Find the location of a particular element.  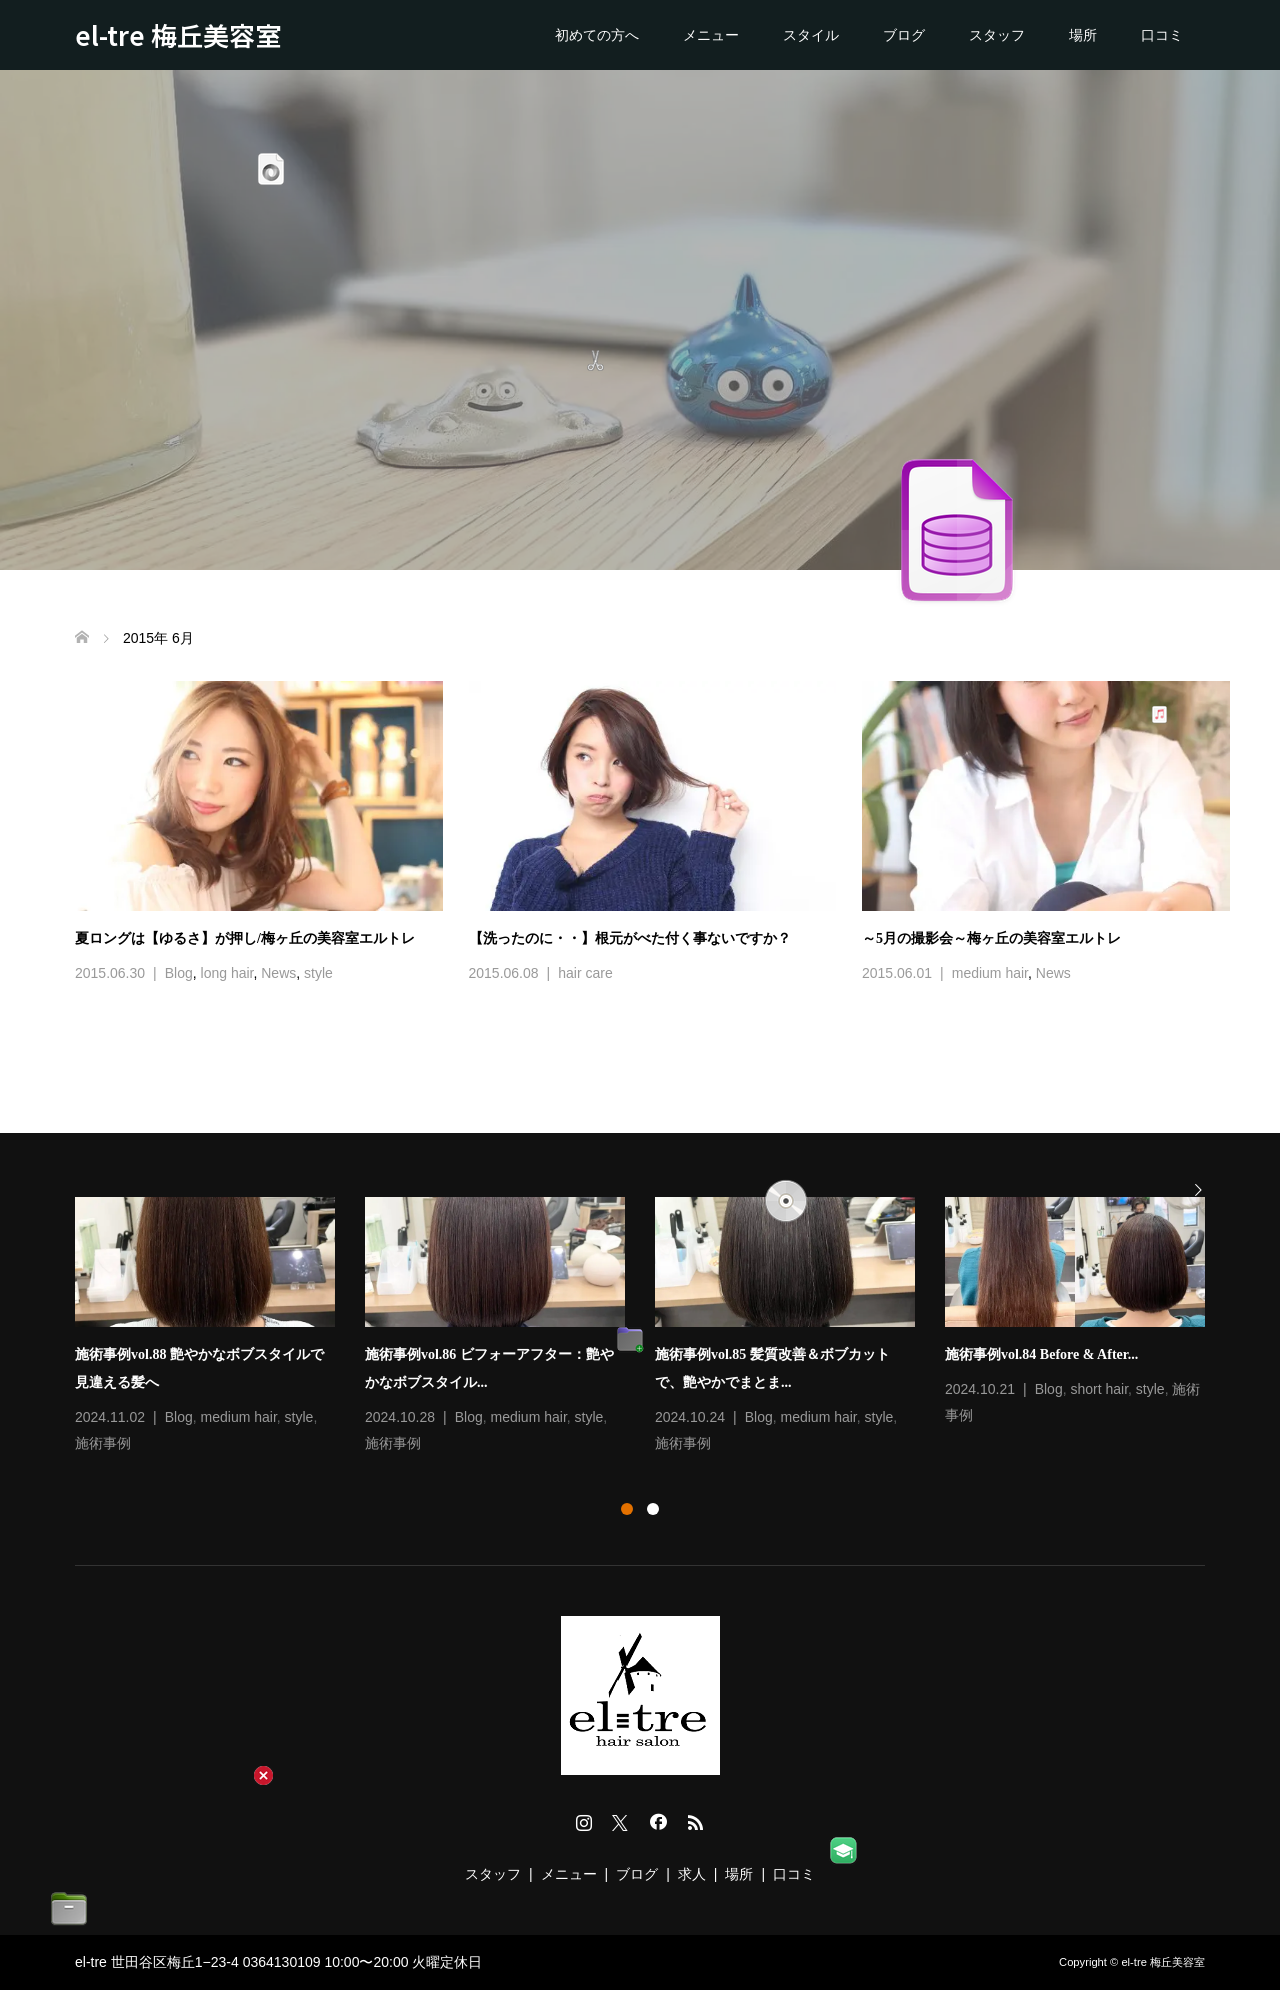

indicates a DVD or optical disc drive is located at coordinates (786, 1201).